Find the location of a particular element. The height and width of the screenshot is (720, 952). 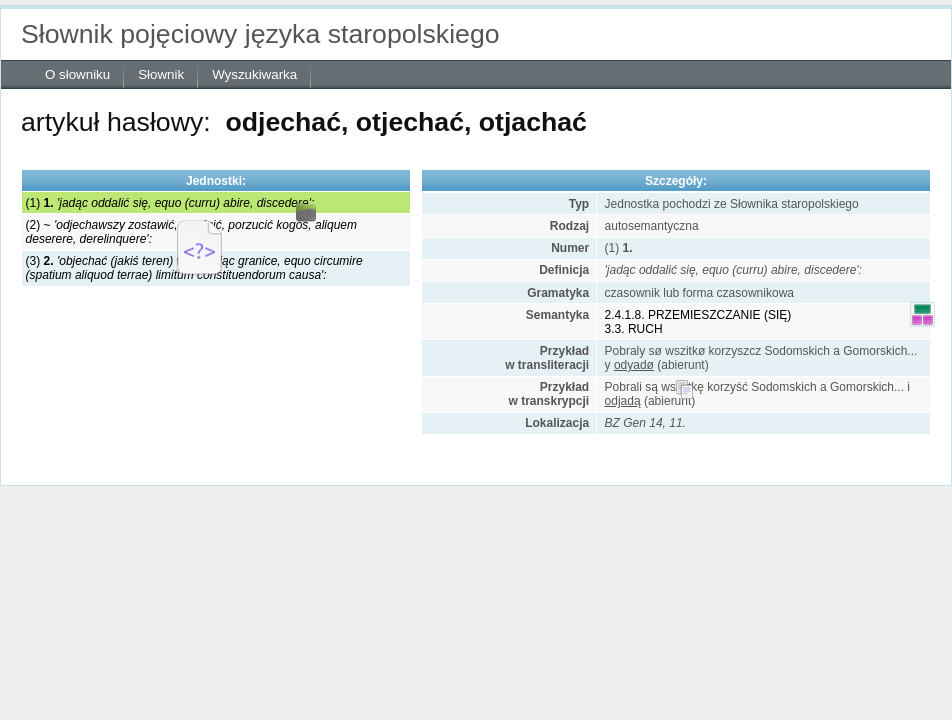

select all items in the current view is located at coordinates (922, 314).